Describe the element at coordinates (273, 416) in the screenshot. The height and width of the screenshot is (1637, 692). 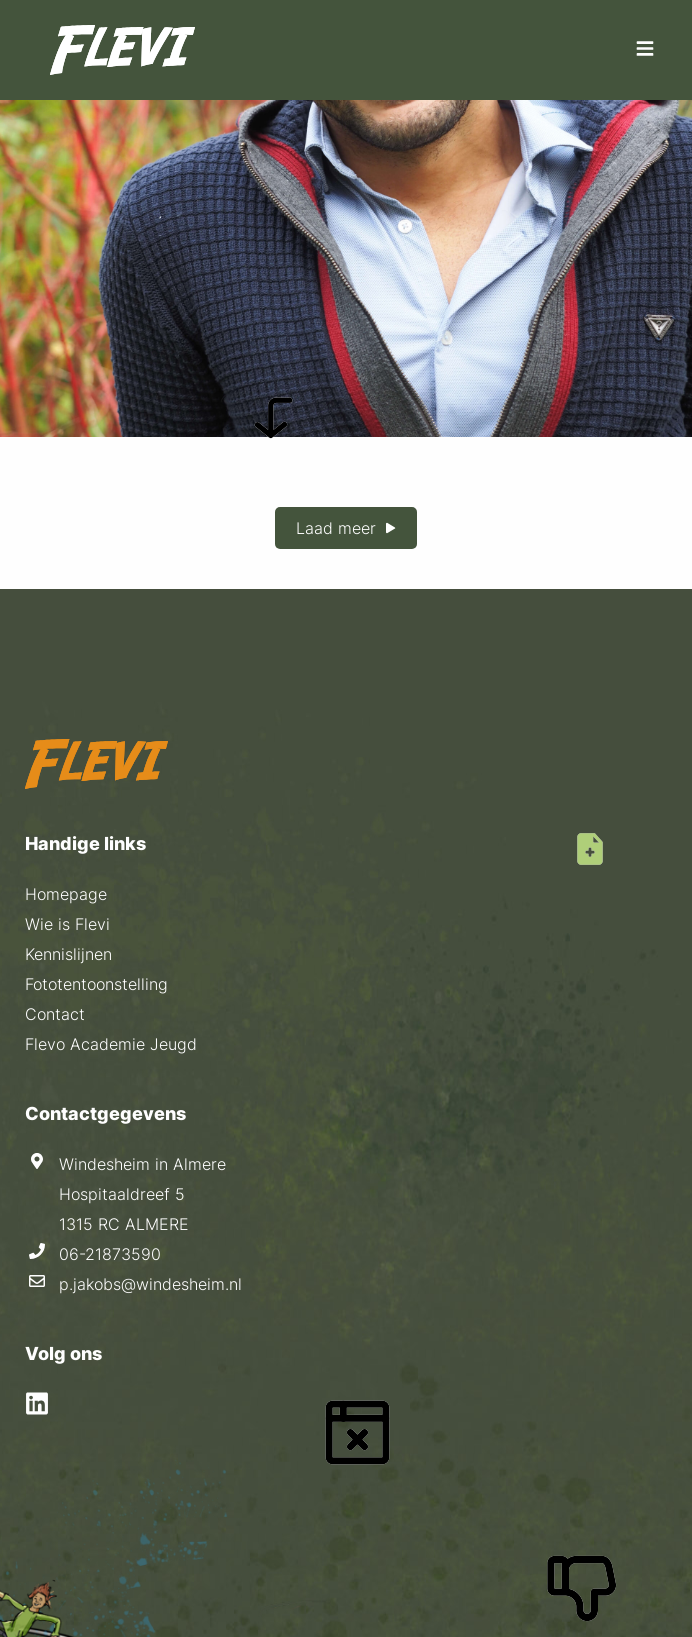
I see `go back and down in navigation` at that location.